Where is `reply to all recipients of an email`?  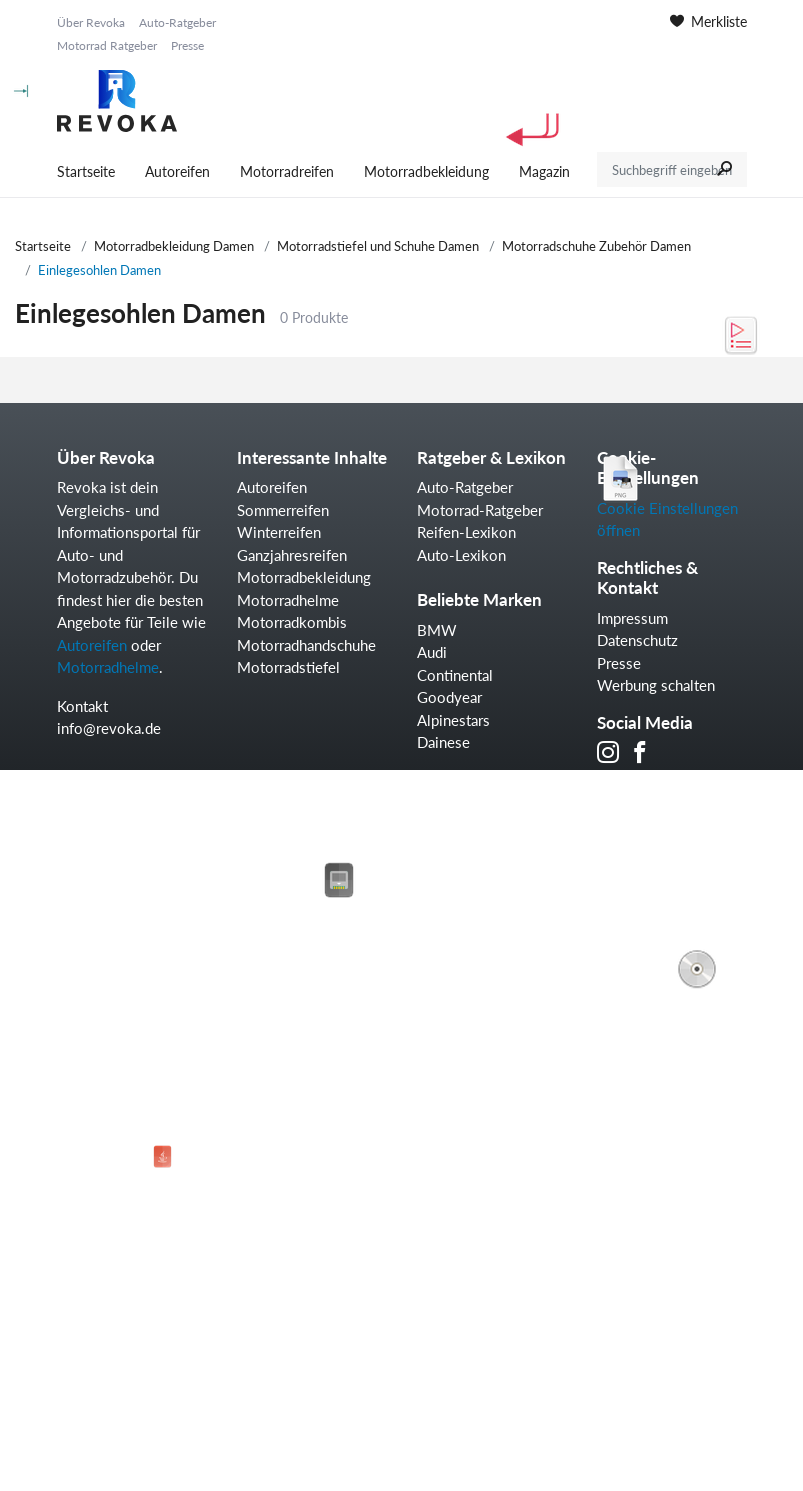
reply to all recipients of an email is located at coordinates (531, 129).